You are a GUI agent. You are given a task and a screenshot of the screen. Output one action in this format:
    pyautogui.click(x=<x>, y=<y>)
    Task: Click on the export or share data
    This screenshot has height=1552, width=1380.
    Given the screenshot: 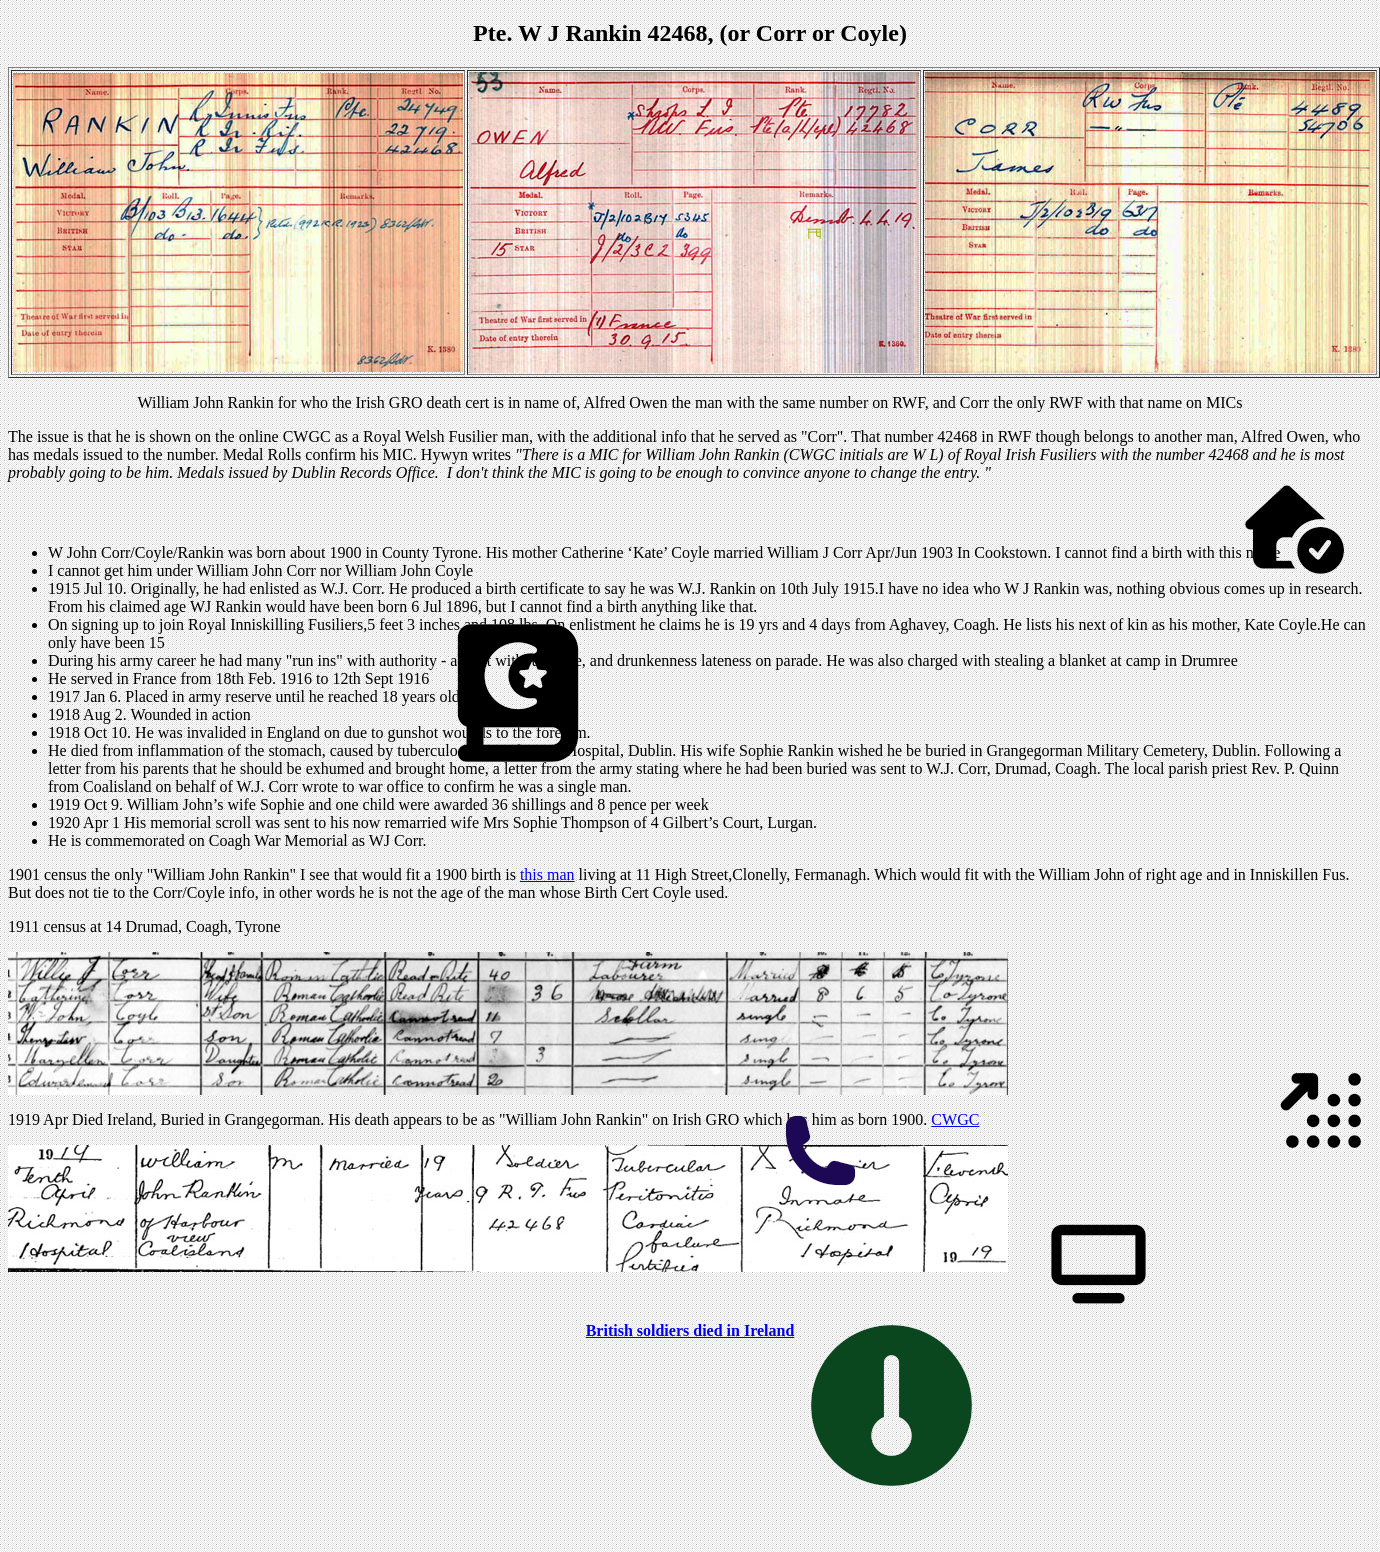 What is the action you would take?
    pyautogui.click(x=1323, y=1110)
    